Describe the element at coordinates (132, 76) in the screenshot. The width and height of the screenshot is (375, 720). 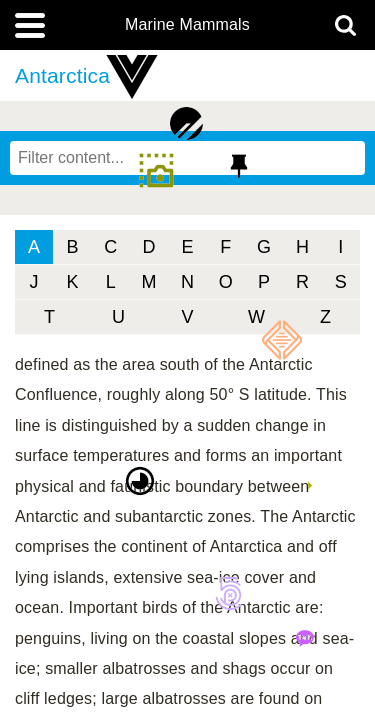
I see `vue.js framework logo` at that location.